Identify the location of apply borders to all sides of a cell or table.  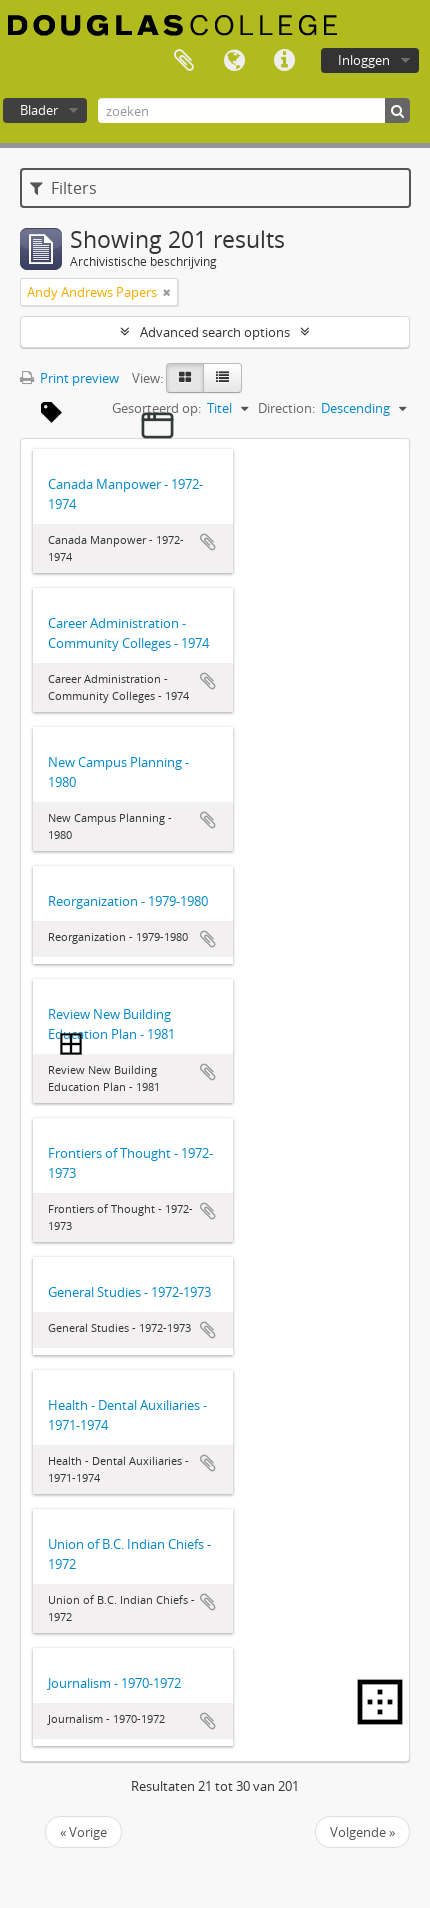
(71, 1044).